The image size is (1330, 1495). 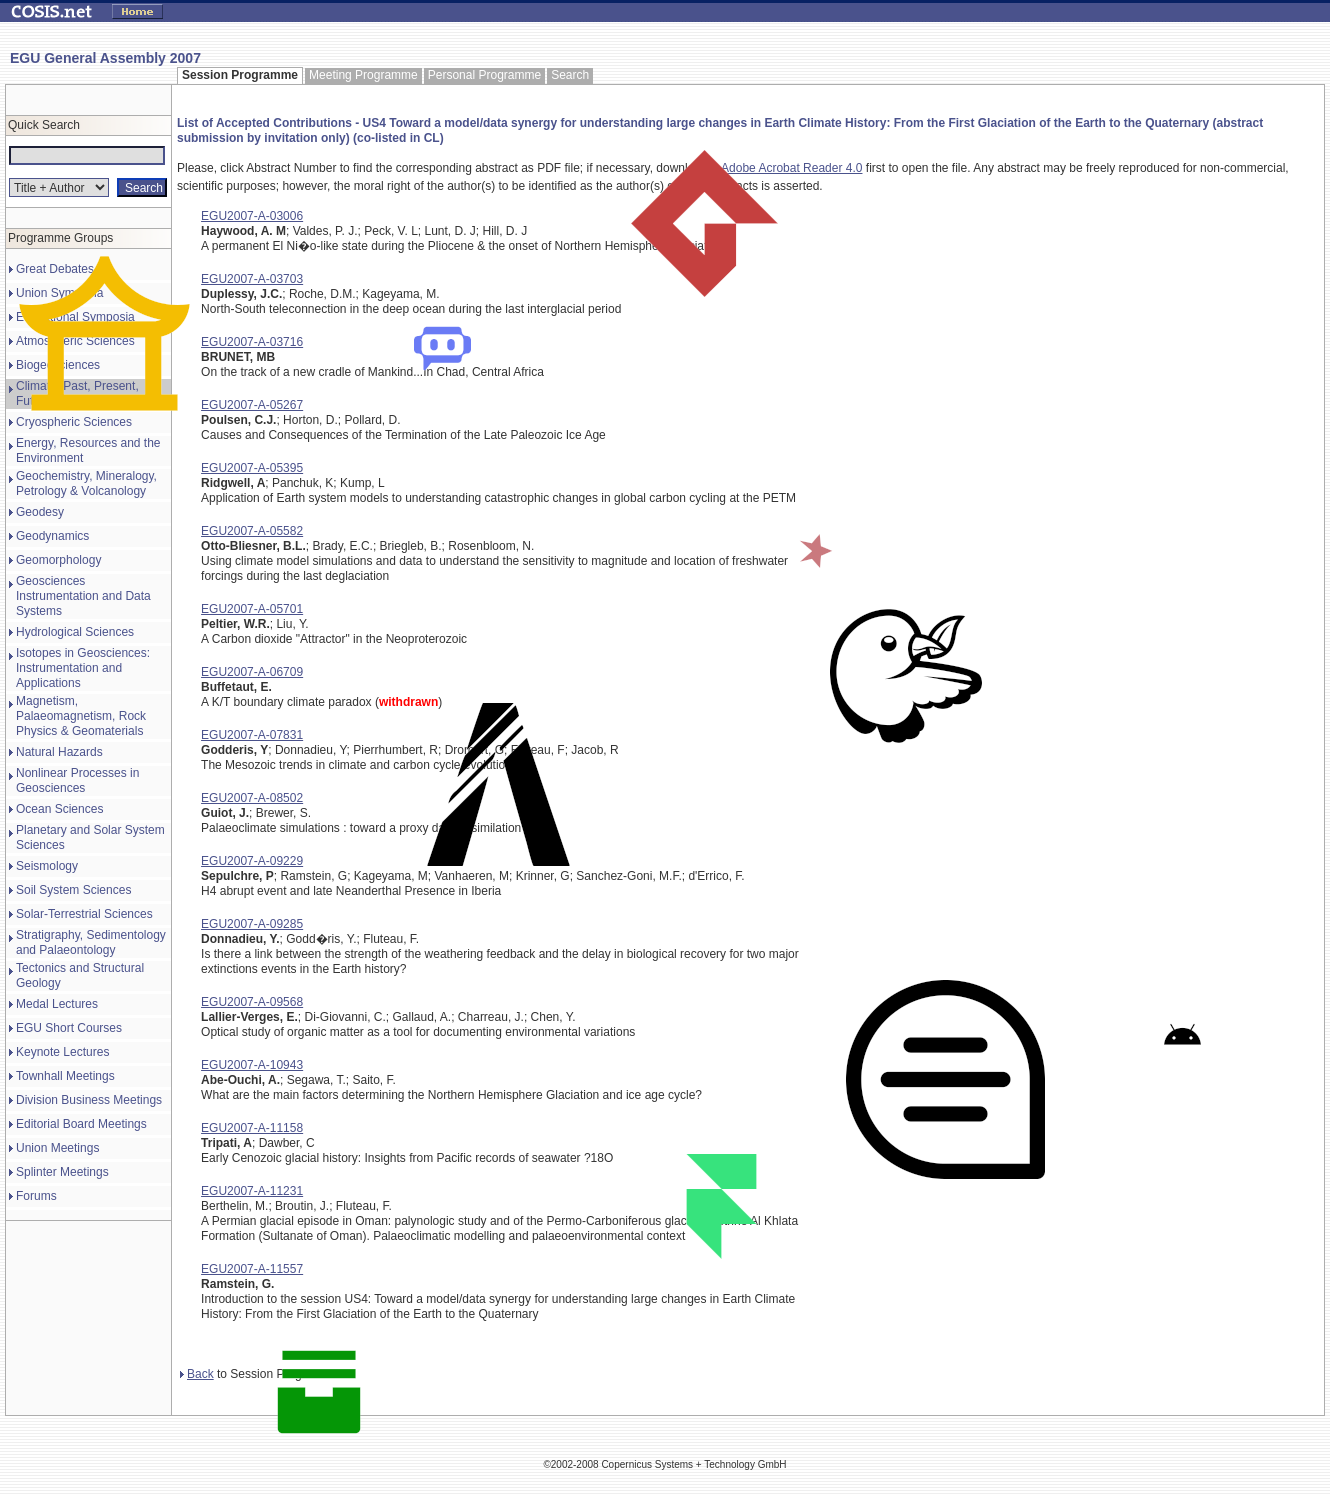 I want to click on access archived files or documents, so click(x=319, y=1392).